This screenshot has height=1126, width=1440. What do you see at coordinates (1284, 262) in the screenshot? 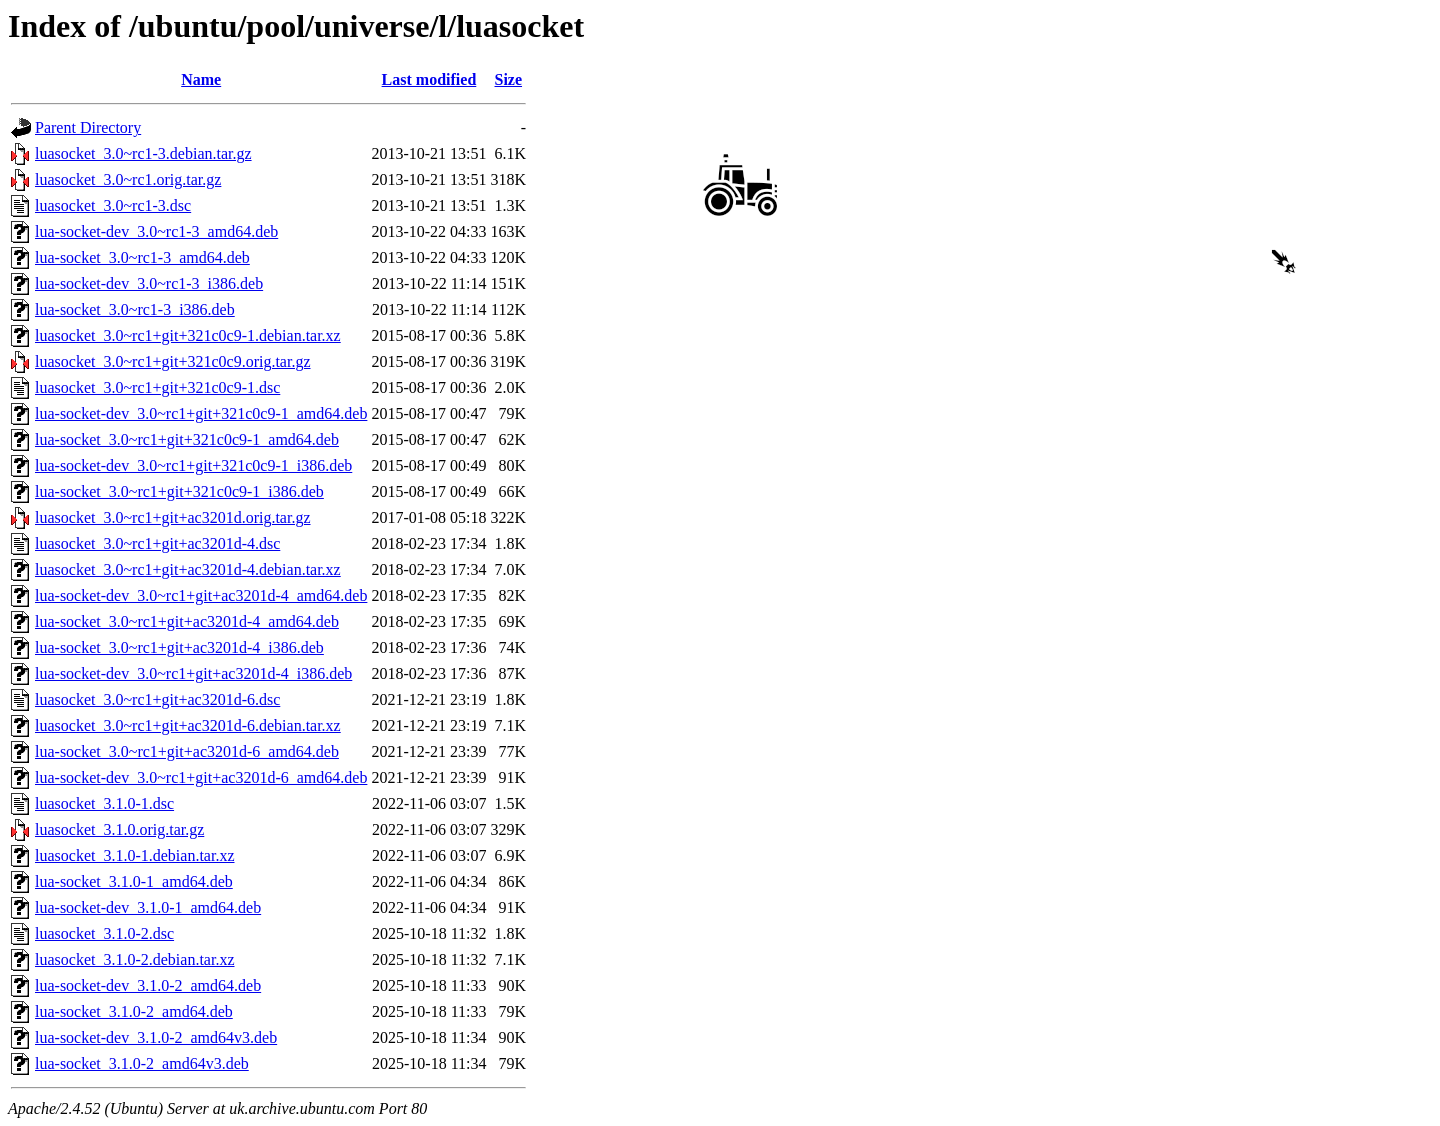
I see `activate afterburner or boost ability` at bounding box center [1284, 262].